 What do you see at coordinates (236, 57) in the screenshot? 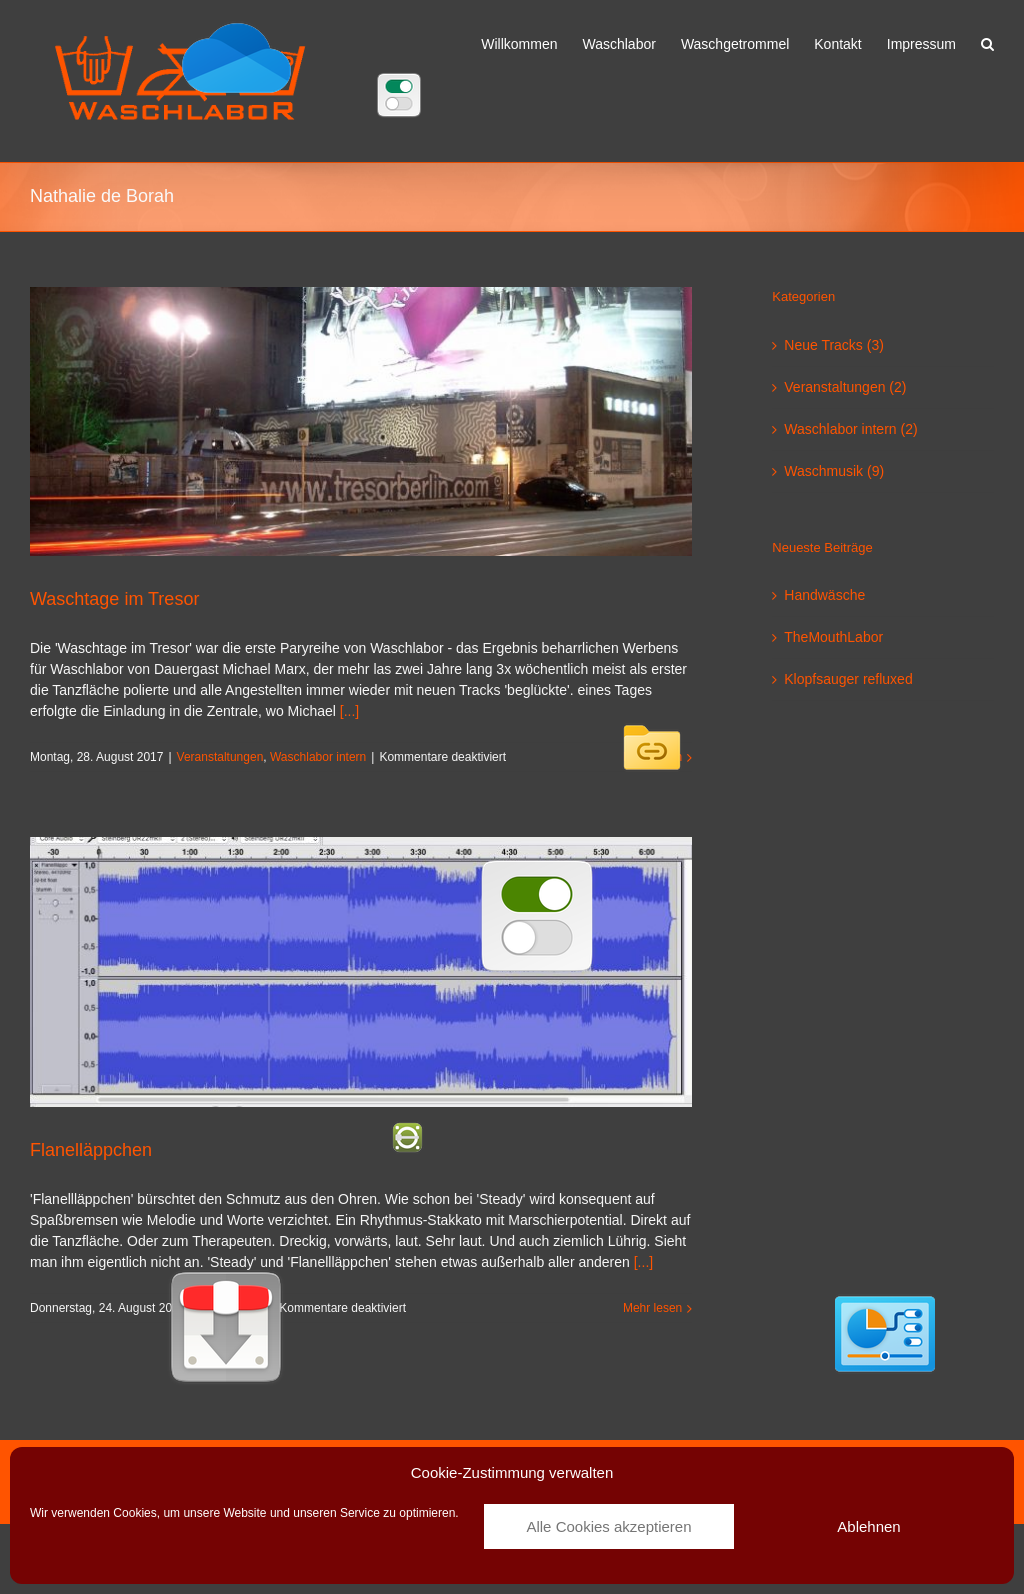
I see `open microsoft onedrive` at bounding box center [236, 57].